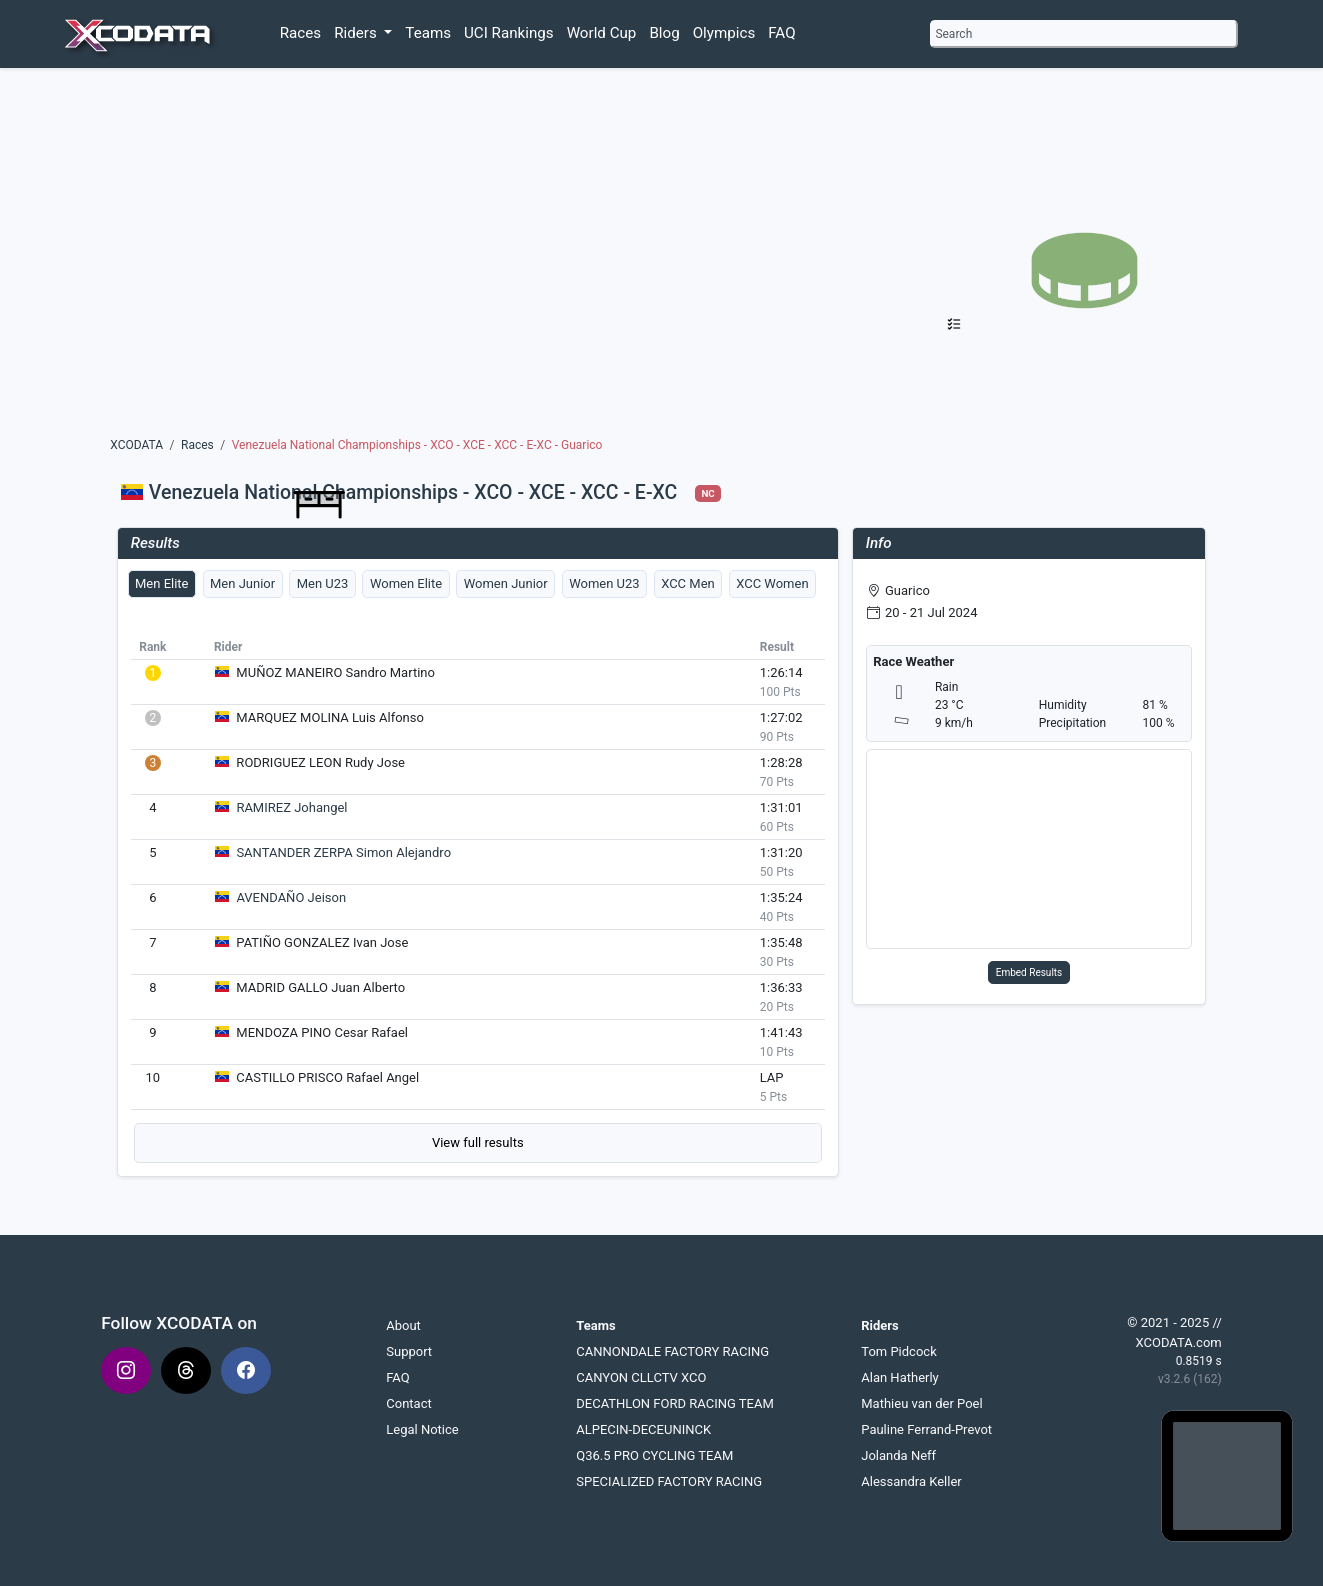  Describe the element at coordinates (954, 324) in the screenshot. I see `view completed tasks` at that location.